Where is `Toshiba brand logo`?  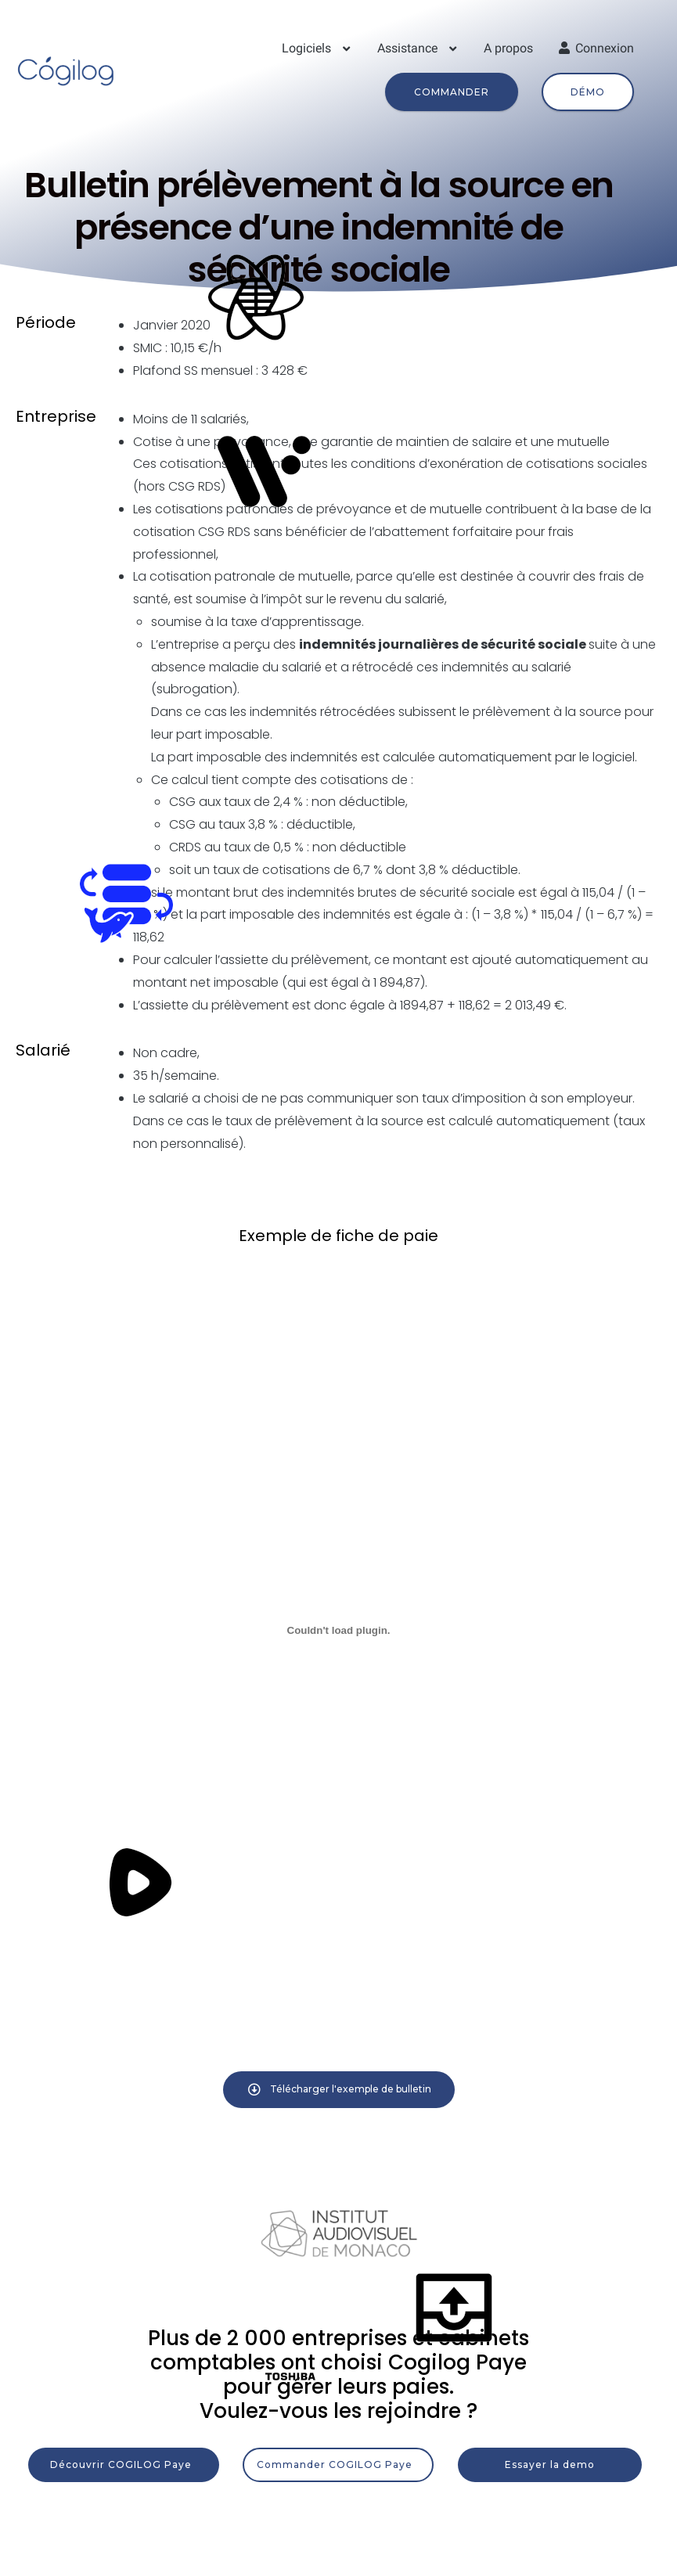 Toshiba brand logo is located at coordinates (290, 2376).